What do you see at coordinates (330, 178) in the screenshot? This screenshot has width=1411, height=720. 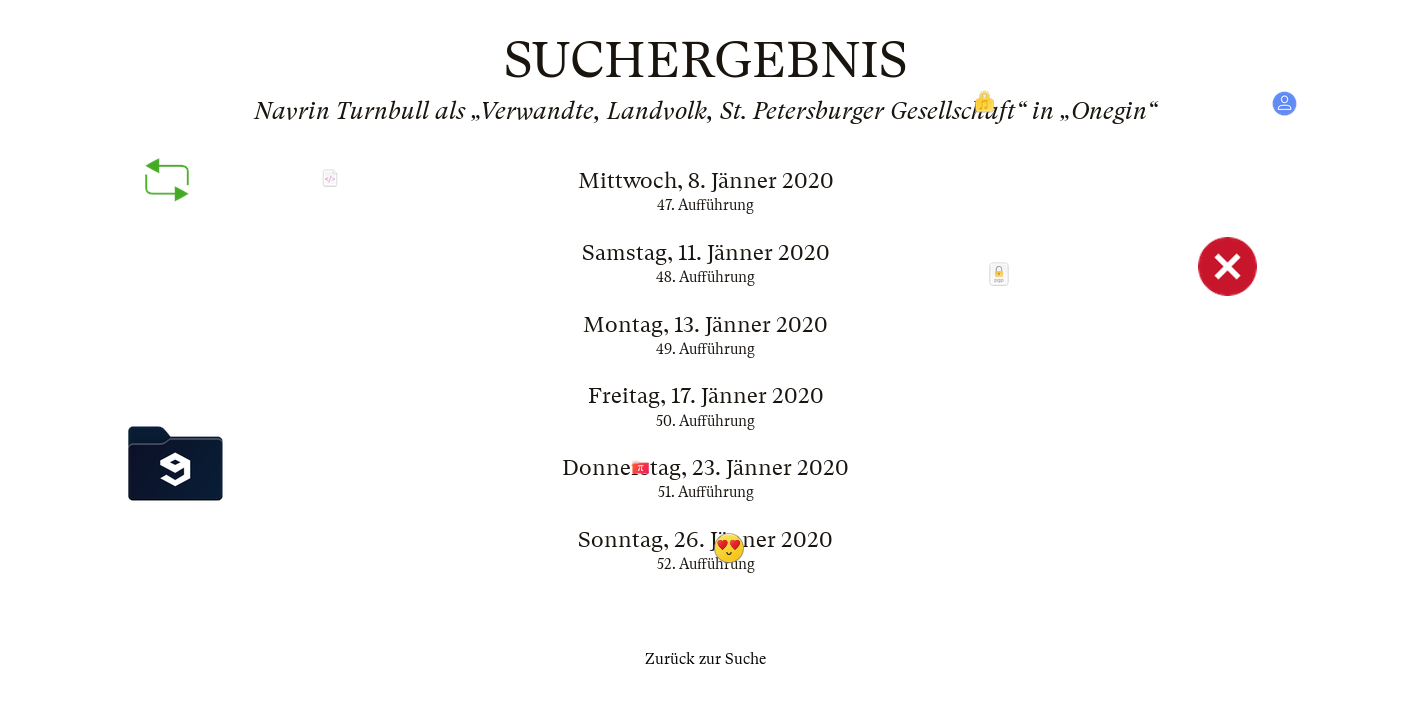 I see `an XML document file` at bounding box center [330, 178].